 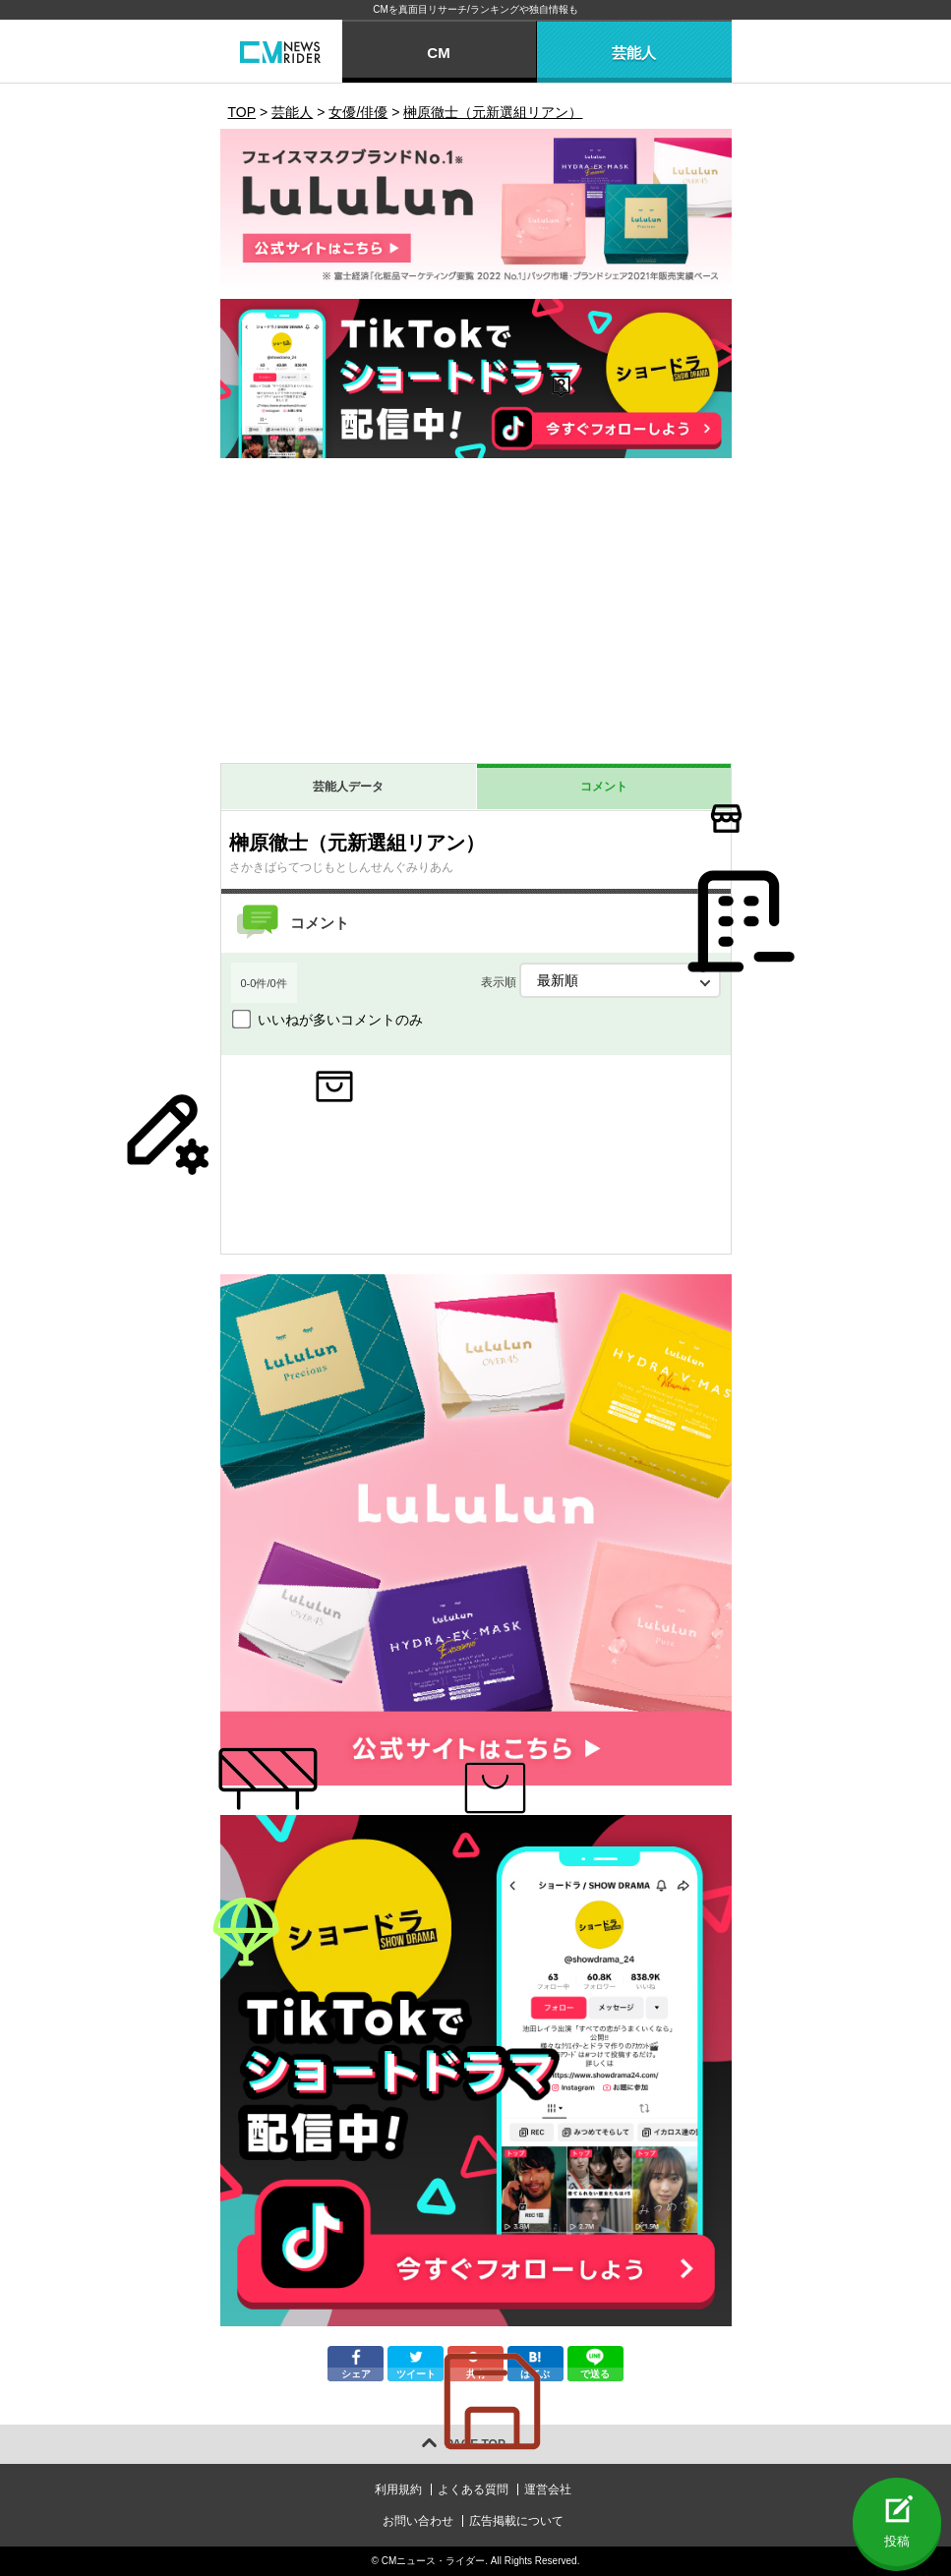 I want to click on access live help or support chat, so click(x=561, y=385).